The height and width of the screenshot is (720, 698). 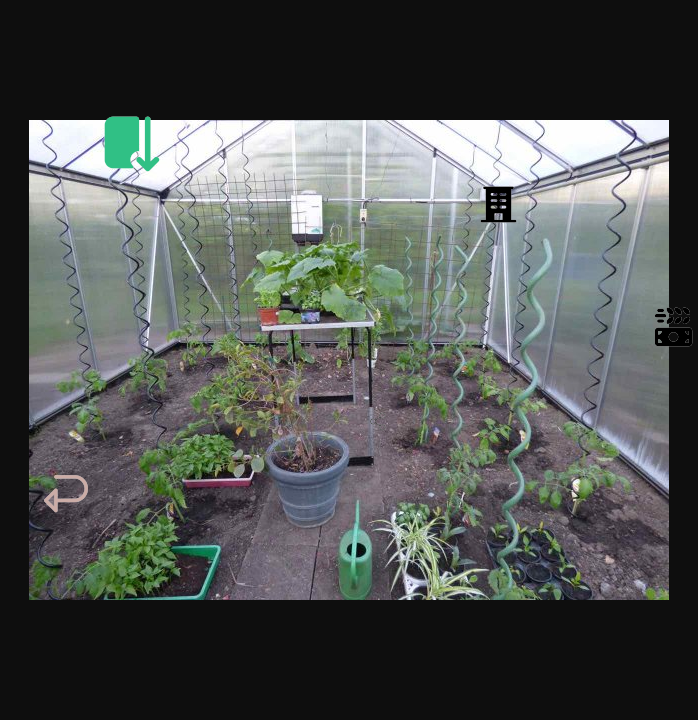 I want to click on undo last action, so click(x=66, y=492).